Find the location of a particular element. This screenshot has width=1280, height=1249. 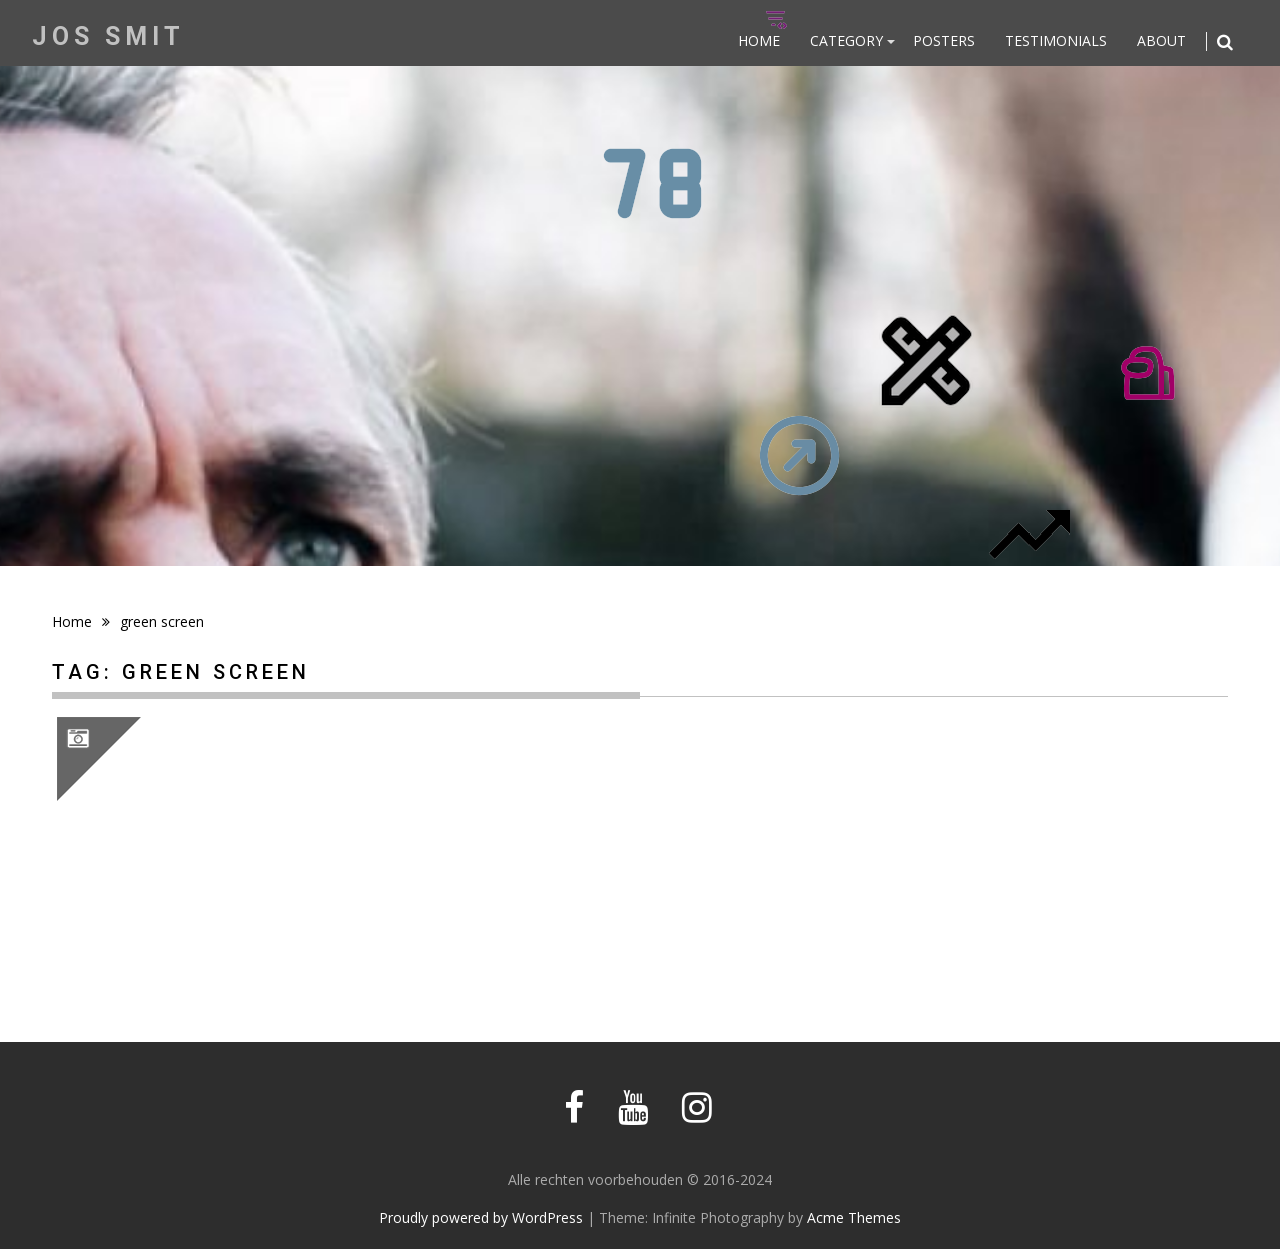

open link in new tab or external site is located at coordinates (799, 455).